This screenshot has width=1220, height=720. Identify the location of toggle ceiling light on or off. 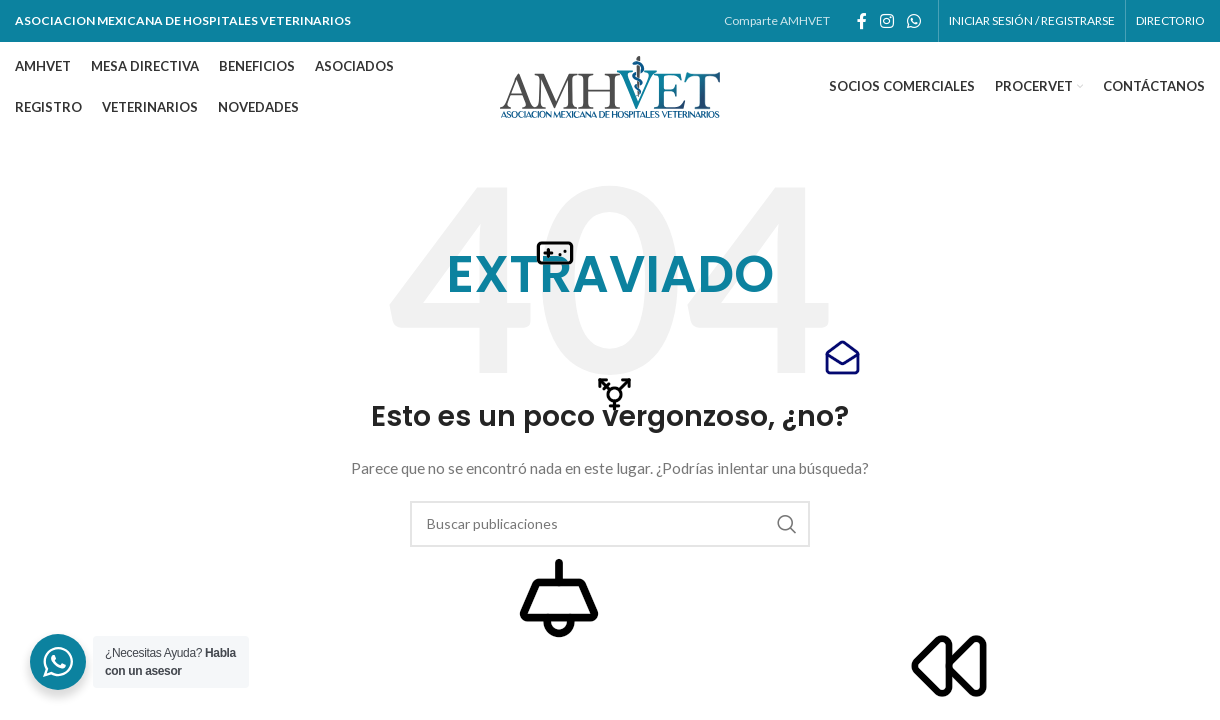
(559, 602).